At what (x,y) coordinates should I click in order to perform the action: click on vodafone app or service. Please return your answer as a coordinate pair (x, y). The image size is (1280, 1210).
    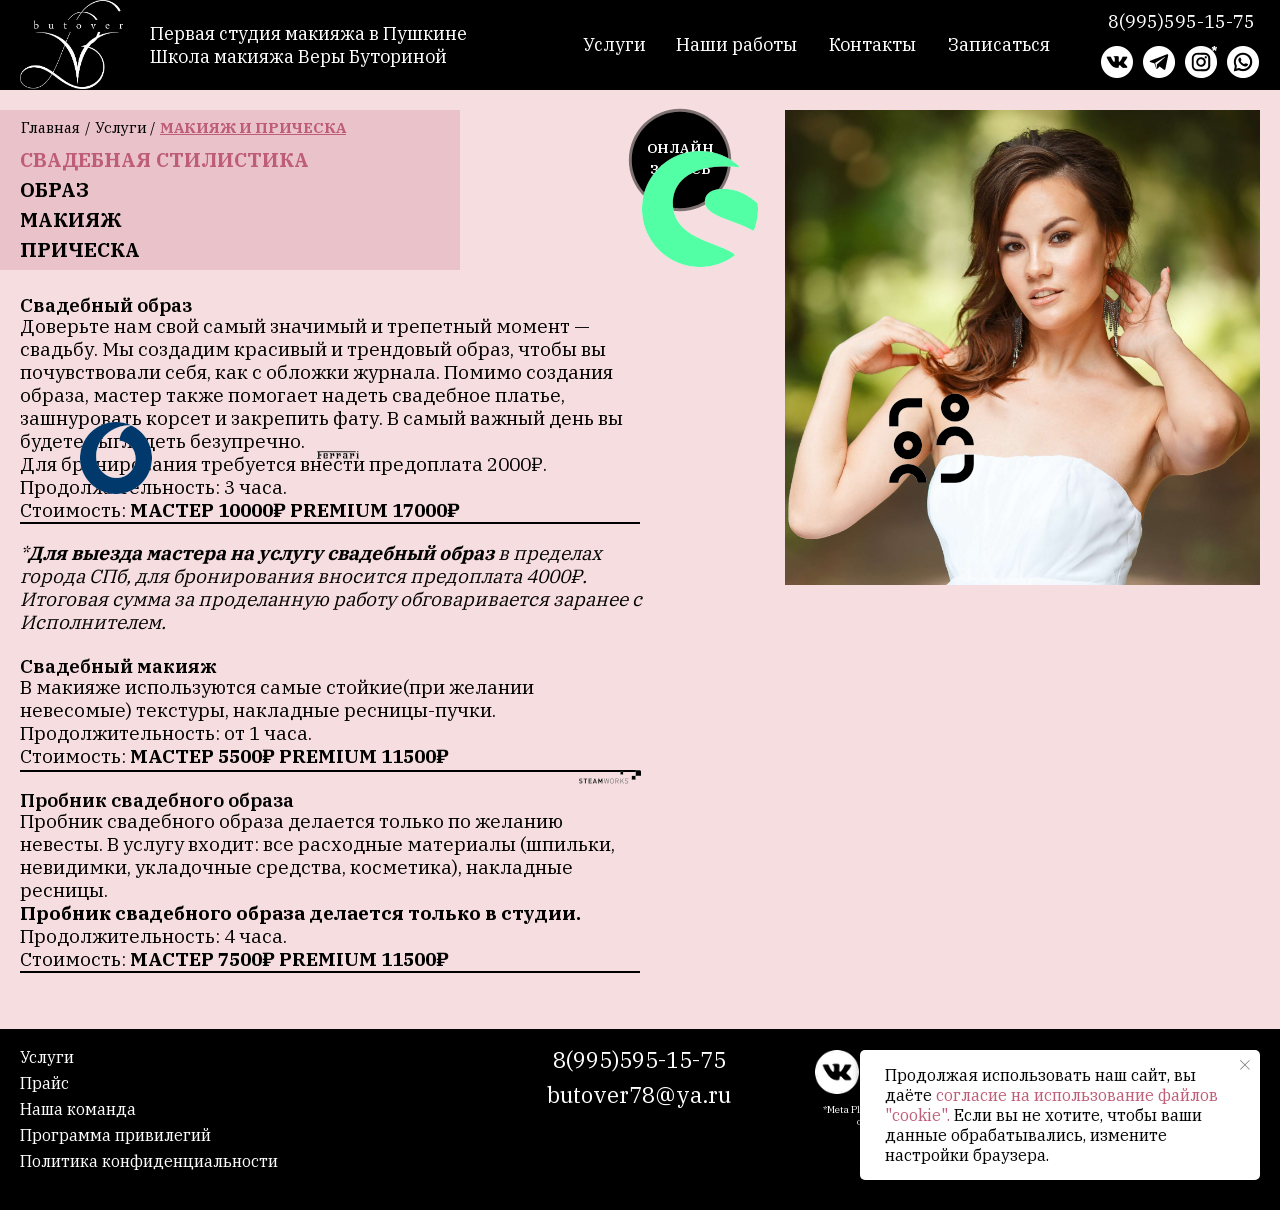
    Looking at the image, I should click on (116, 458).